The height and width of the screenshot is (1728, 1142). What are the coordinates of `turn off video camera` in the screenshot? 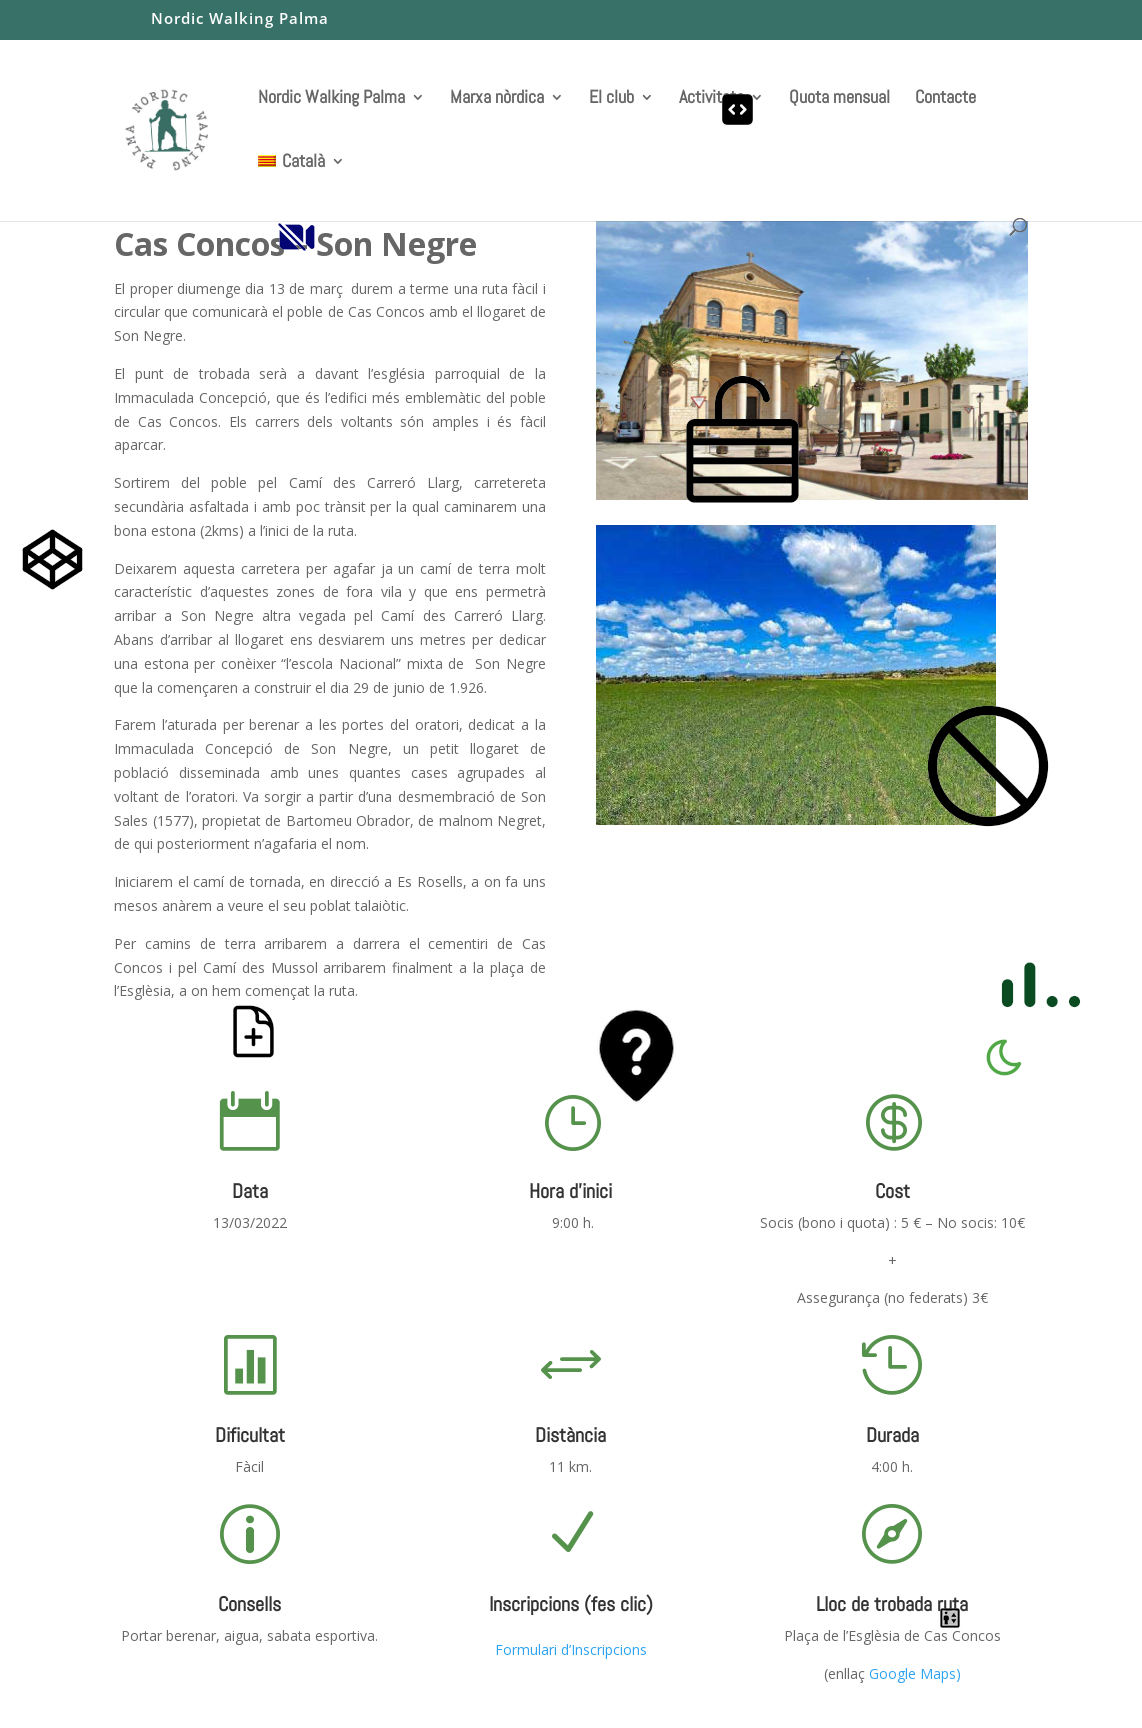 It's located at (297, 237).